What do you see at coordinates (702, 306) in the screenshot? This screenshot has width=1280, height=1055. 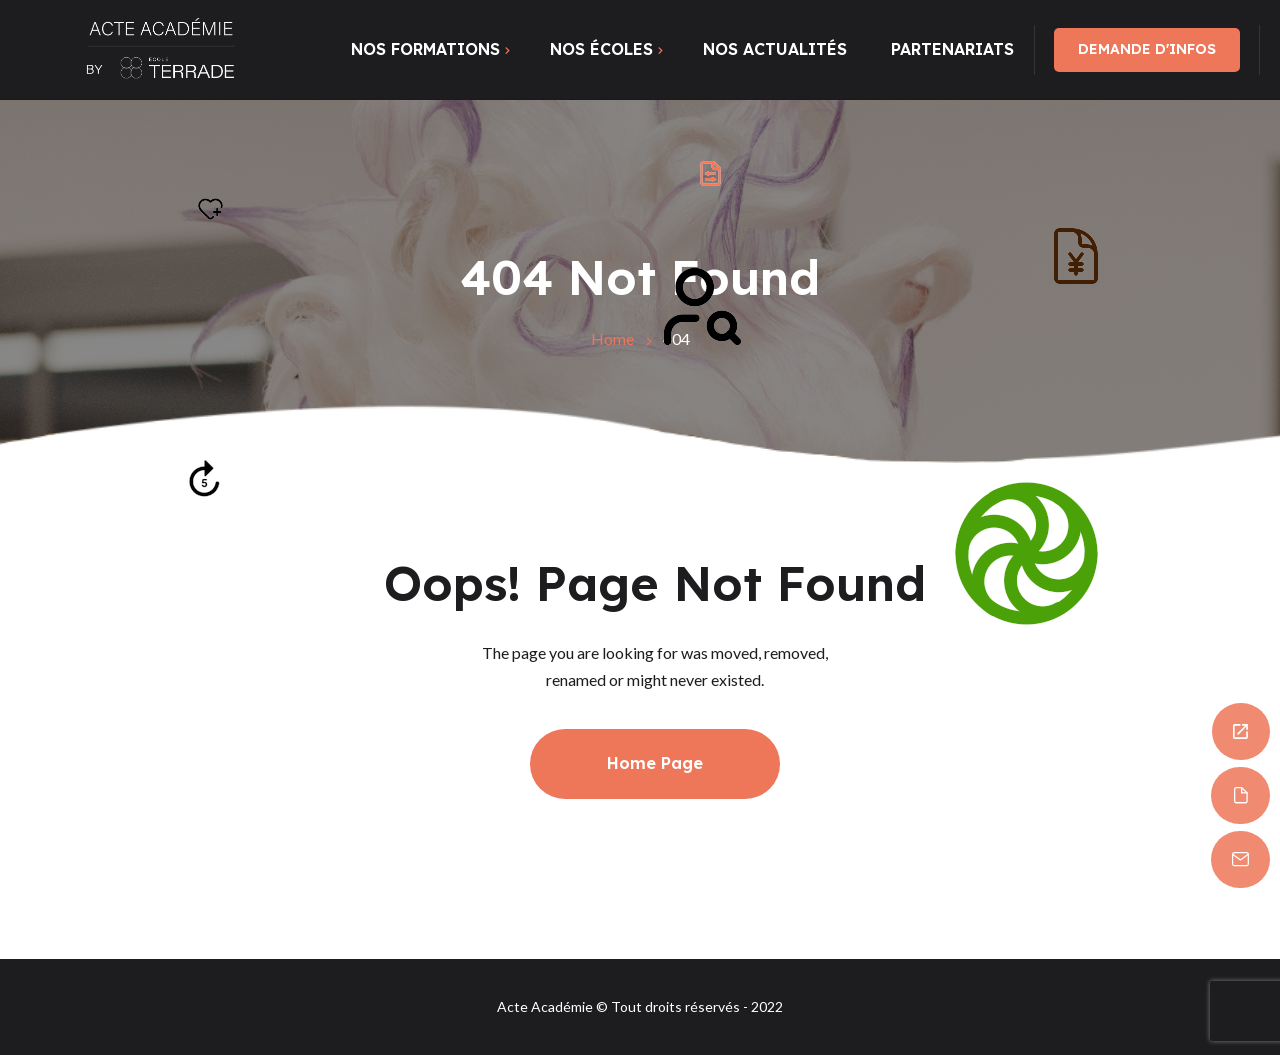 I see `search for a user or contact` at bounding box center [702, 306].